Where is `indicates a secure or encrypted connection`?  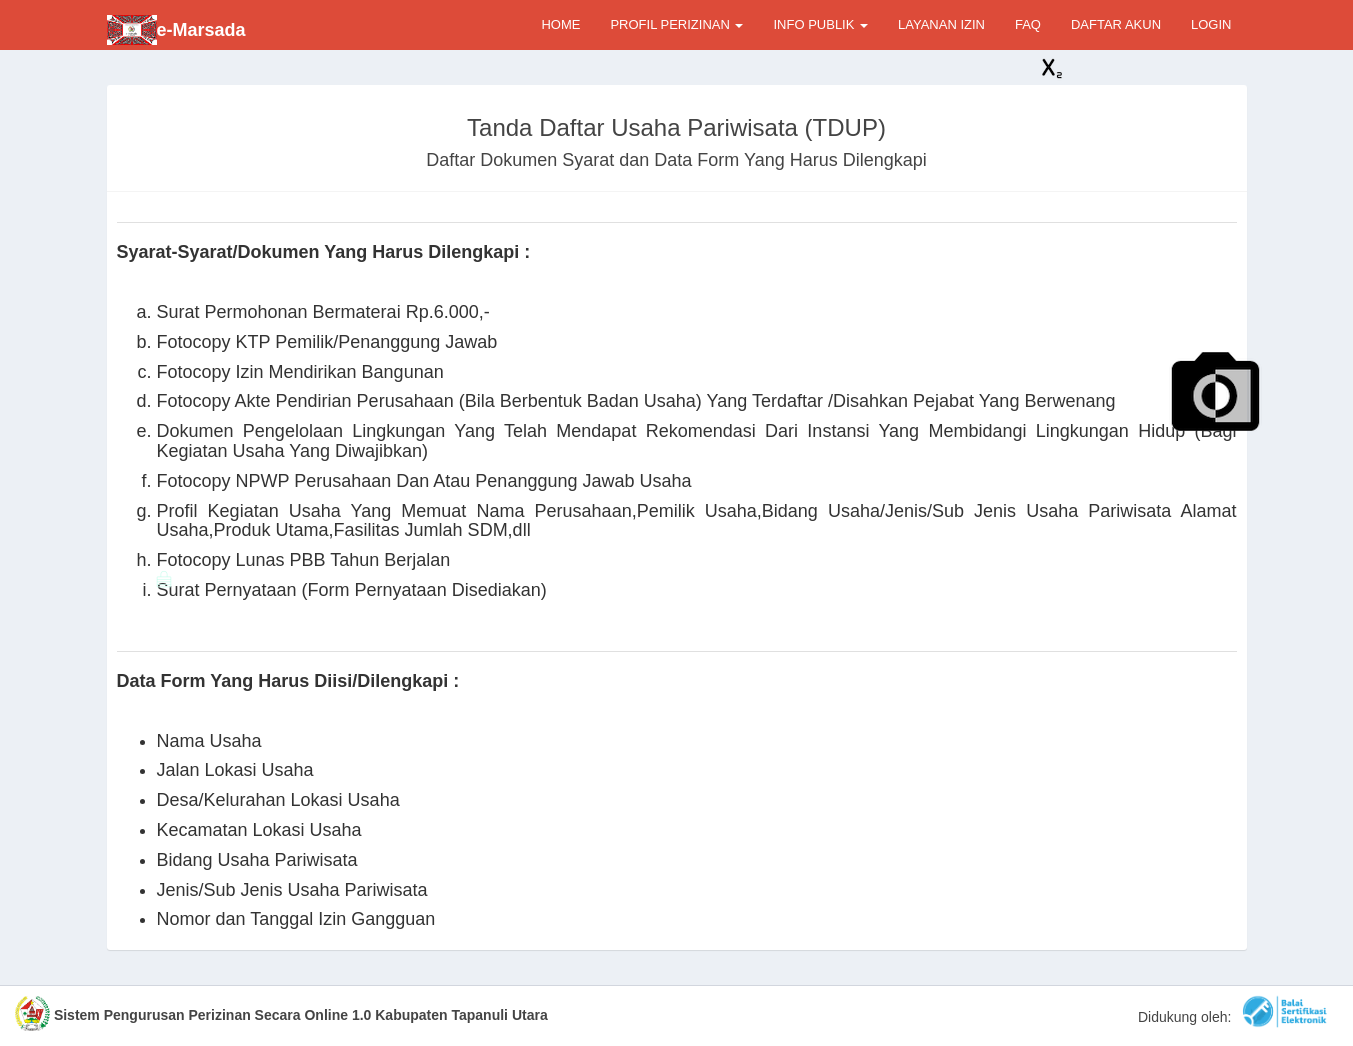
indicates a secure or encrypted connection is located at coordinates (164, 580).